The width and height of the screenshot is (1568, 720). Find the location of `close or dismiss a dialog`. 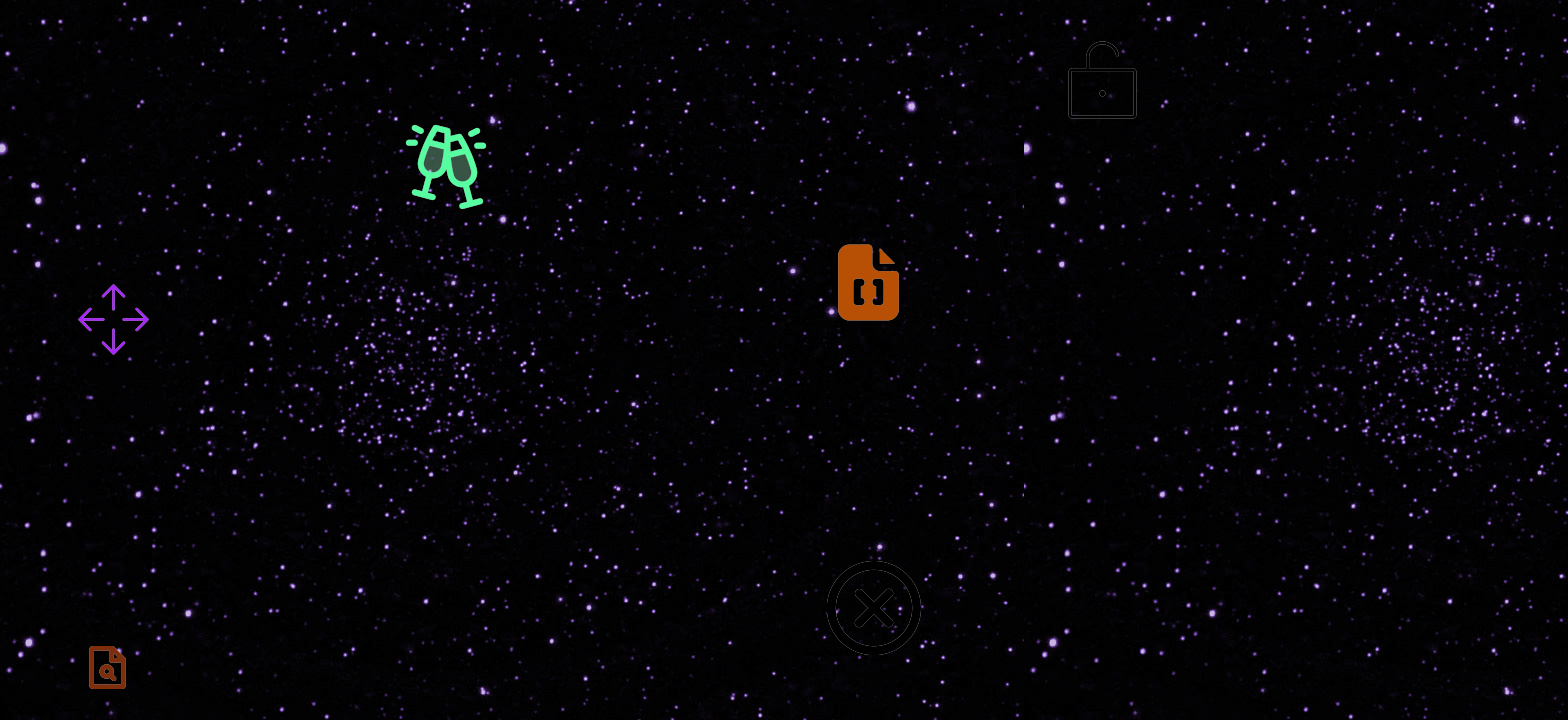

close or dismiss a dialog is located at coordinates (874, 608).